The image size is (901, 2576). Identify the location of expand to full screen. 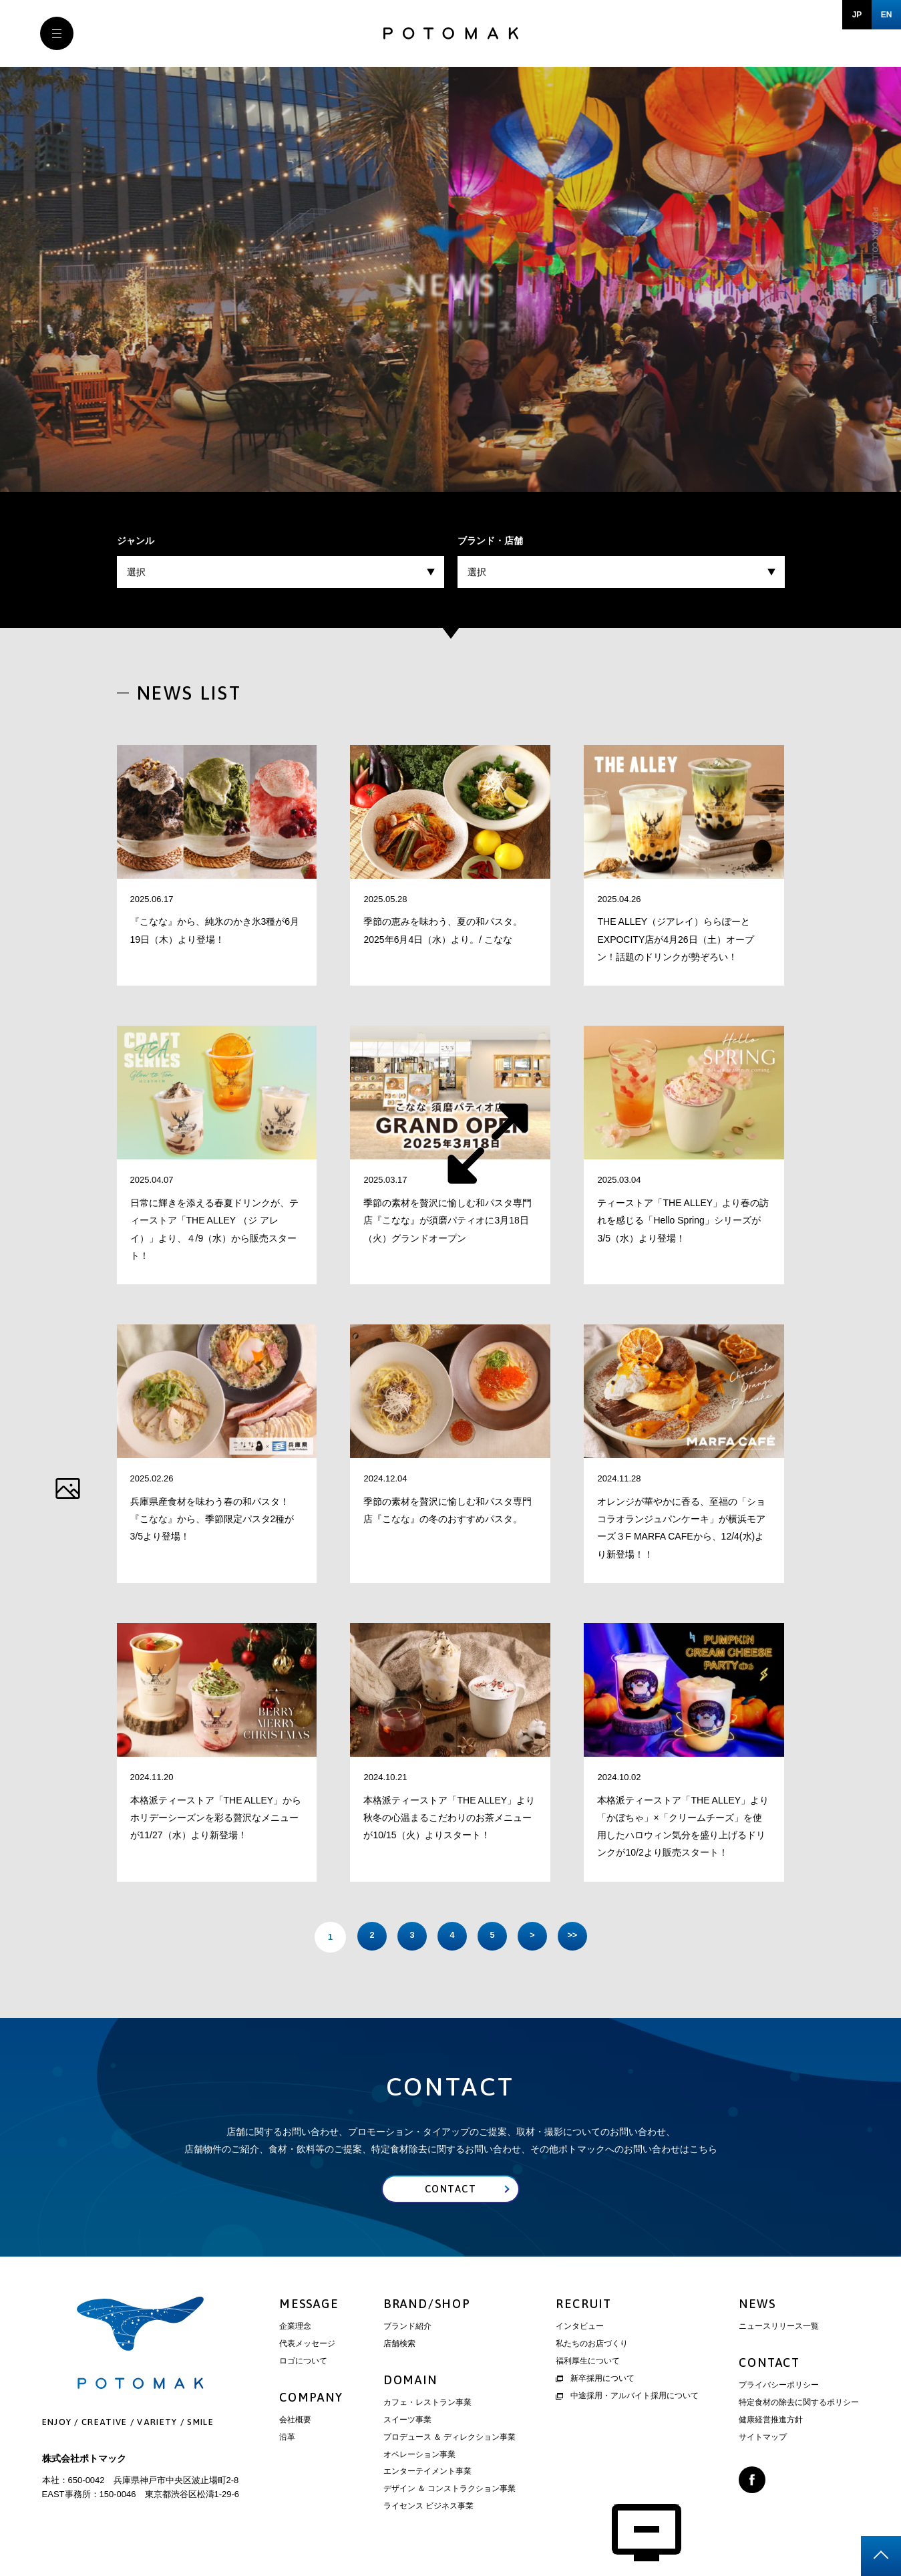
(488, 1143).